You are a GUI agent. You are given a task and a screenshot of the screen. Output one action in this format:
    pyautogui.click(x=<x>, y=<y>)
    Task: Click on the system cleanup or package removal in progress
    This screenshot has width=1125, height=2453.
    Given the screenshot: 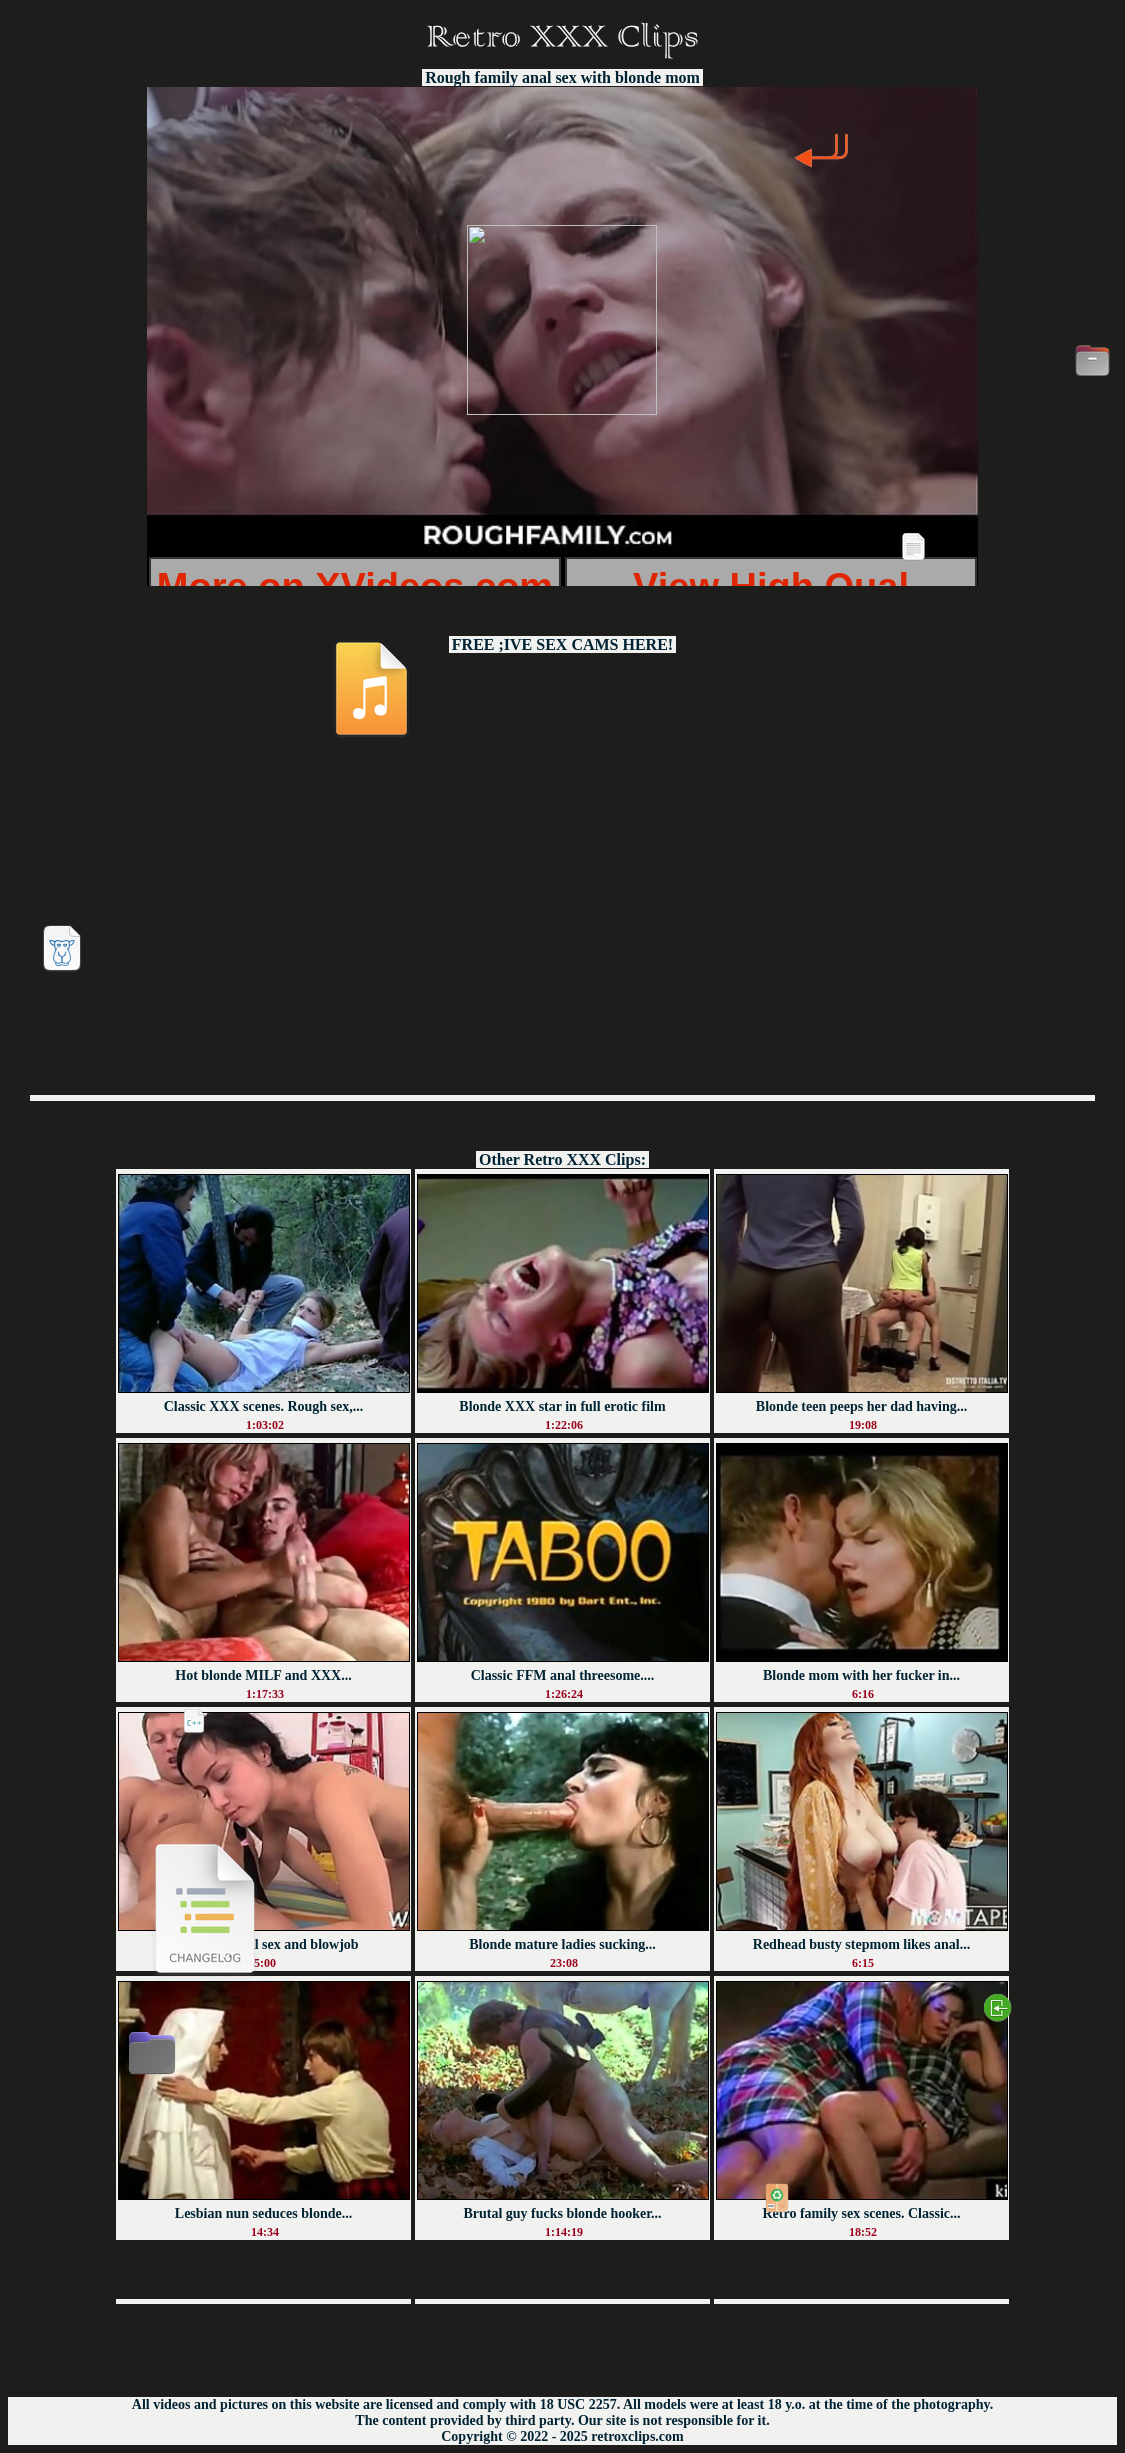 What is the action you would take?
    pyautogui.click(x=777, y=2198)
    